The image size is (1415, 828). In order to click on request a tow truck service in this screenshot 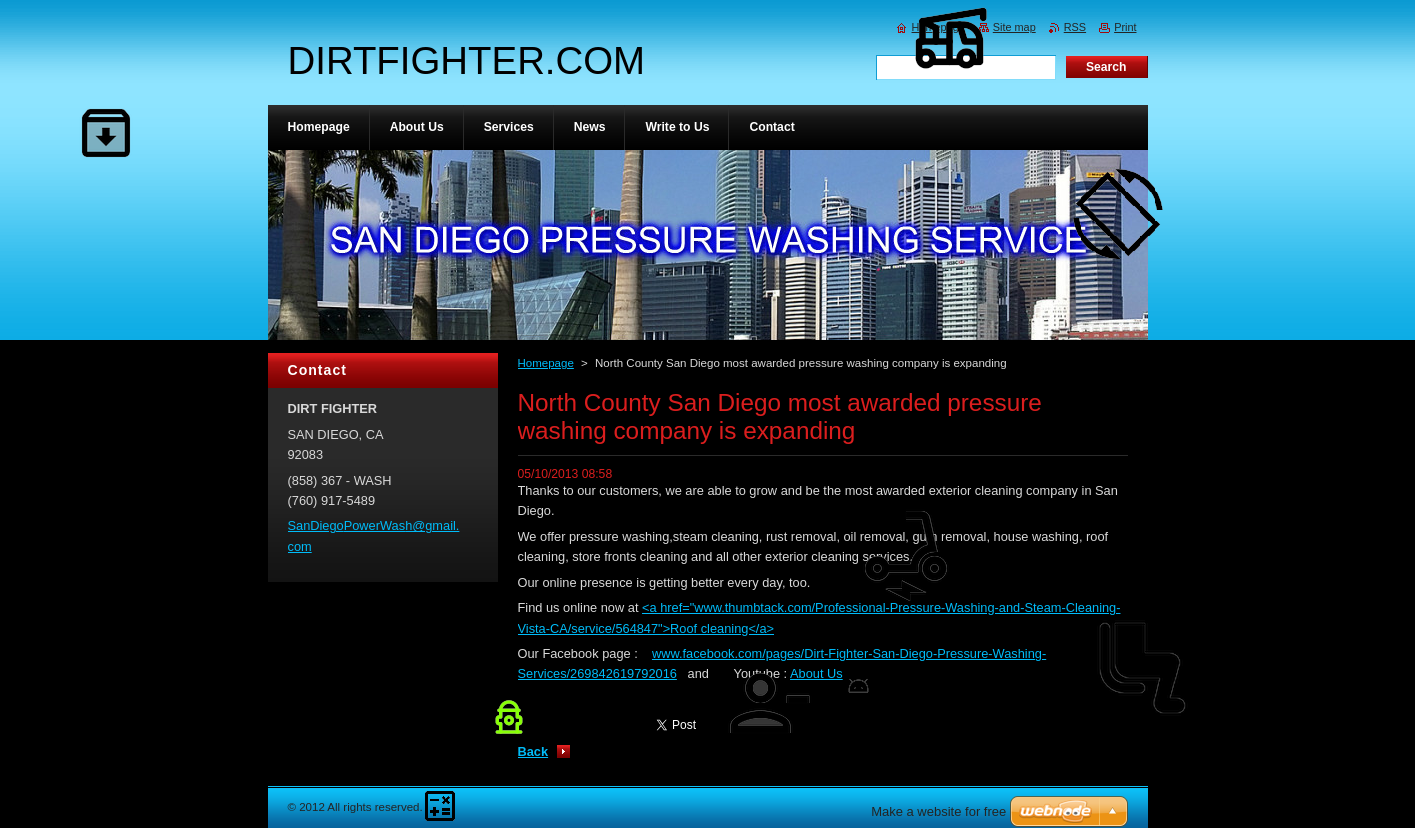, I will do `click(949, 41)`.